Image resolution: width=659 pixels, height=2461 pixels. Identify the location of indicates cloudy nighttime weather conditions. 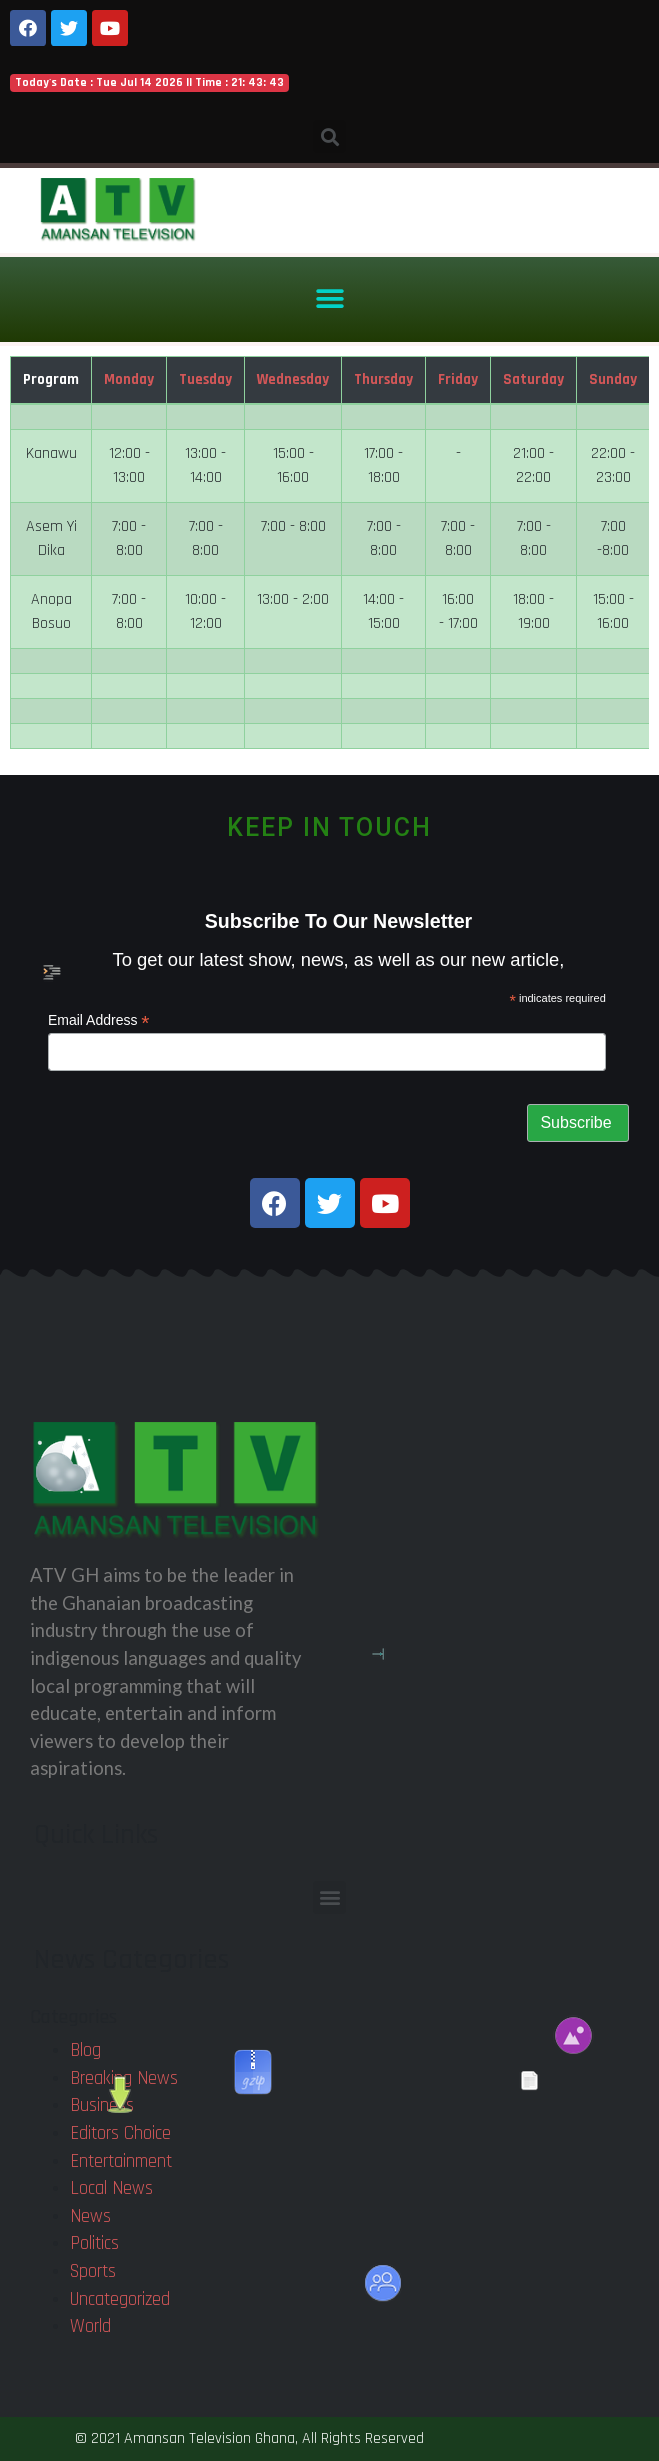
(65, 1466).